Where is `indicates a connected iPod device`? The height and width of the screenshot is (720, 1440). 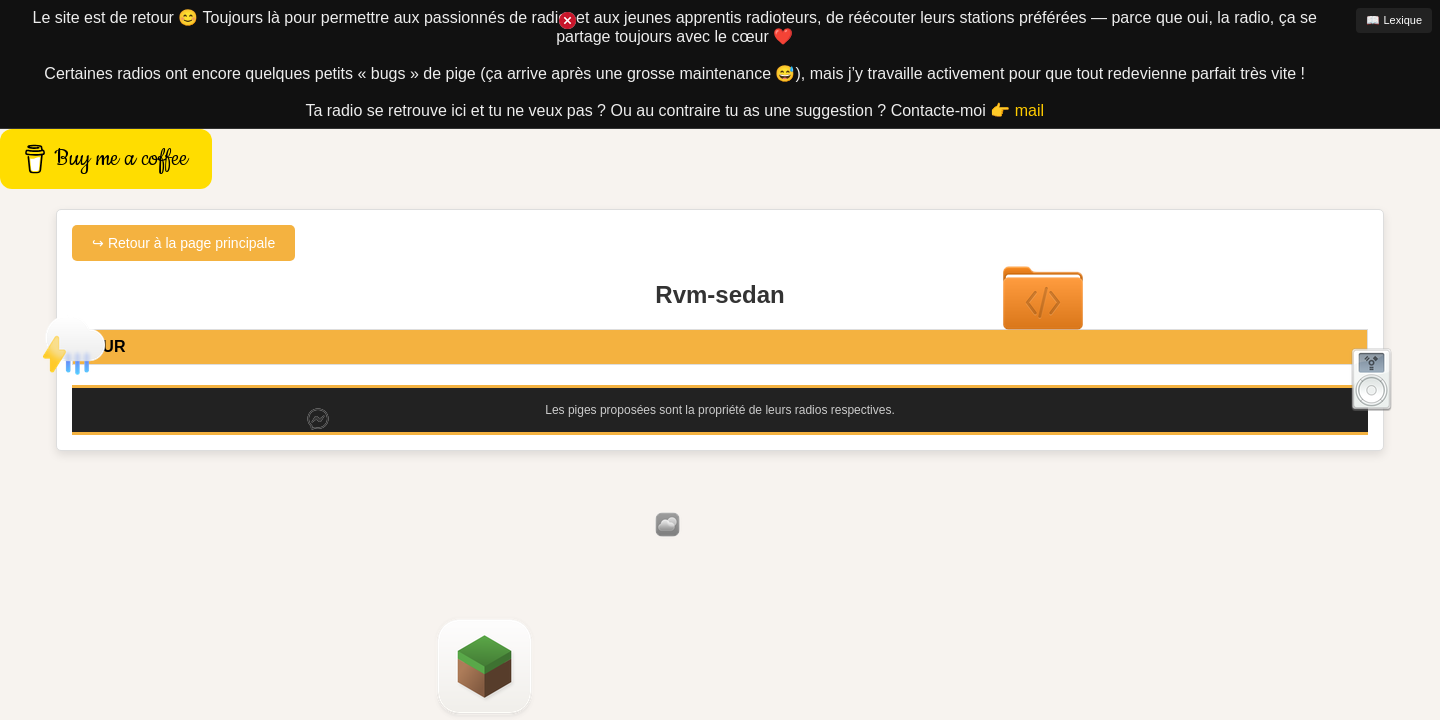
indicates a connected iPod device is located at coordinates (1371, 379).